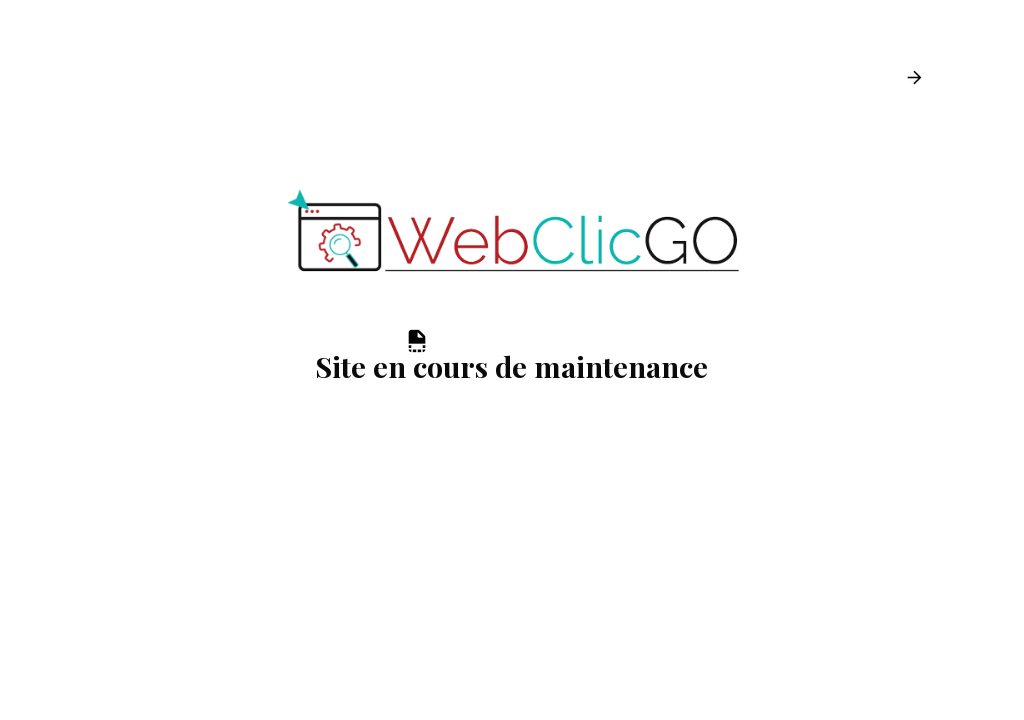  What do you see at coordinates (417, 341) in the screenshot?
I see `file partially uploaded or in progress` at bounding box center [417, 341].